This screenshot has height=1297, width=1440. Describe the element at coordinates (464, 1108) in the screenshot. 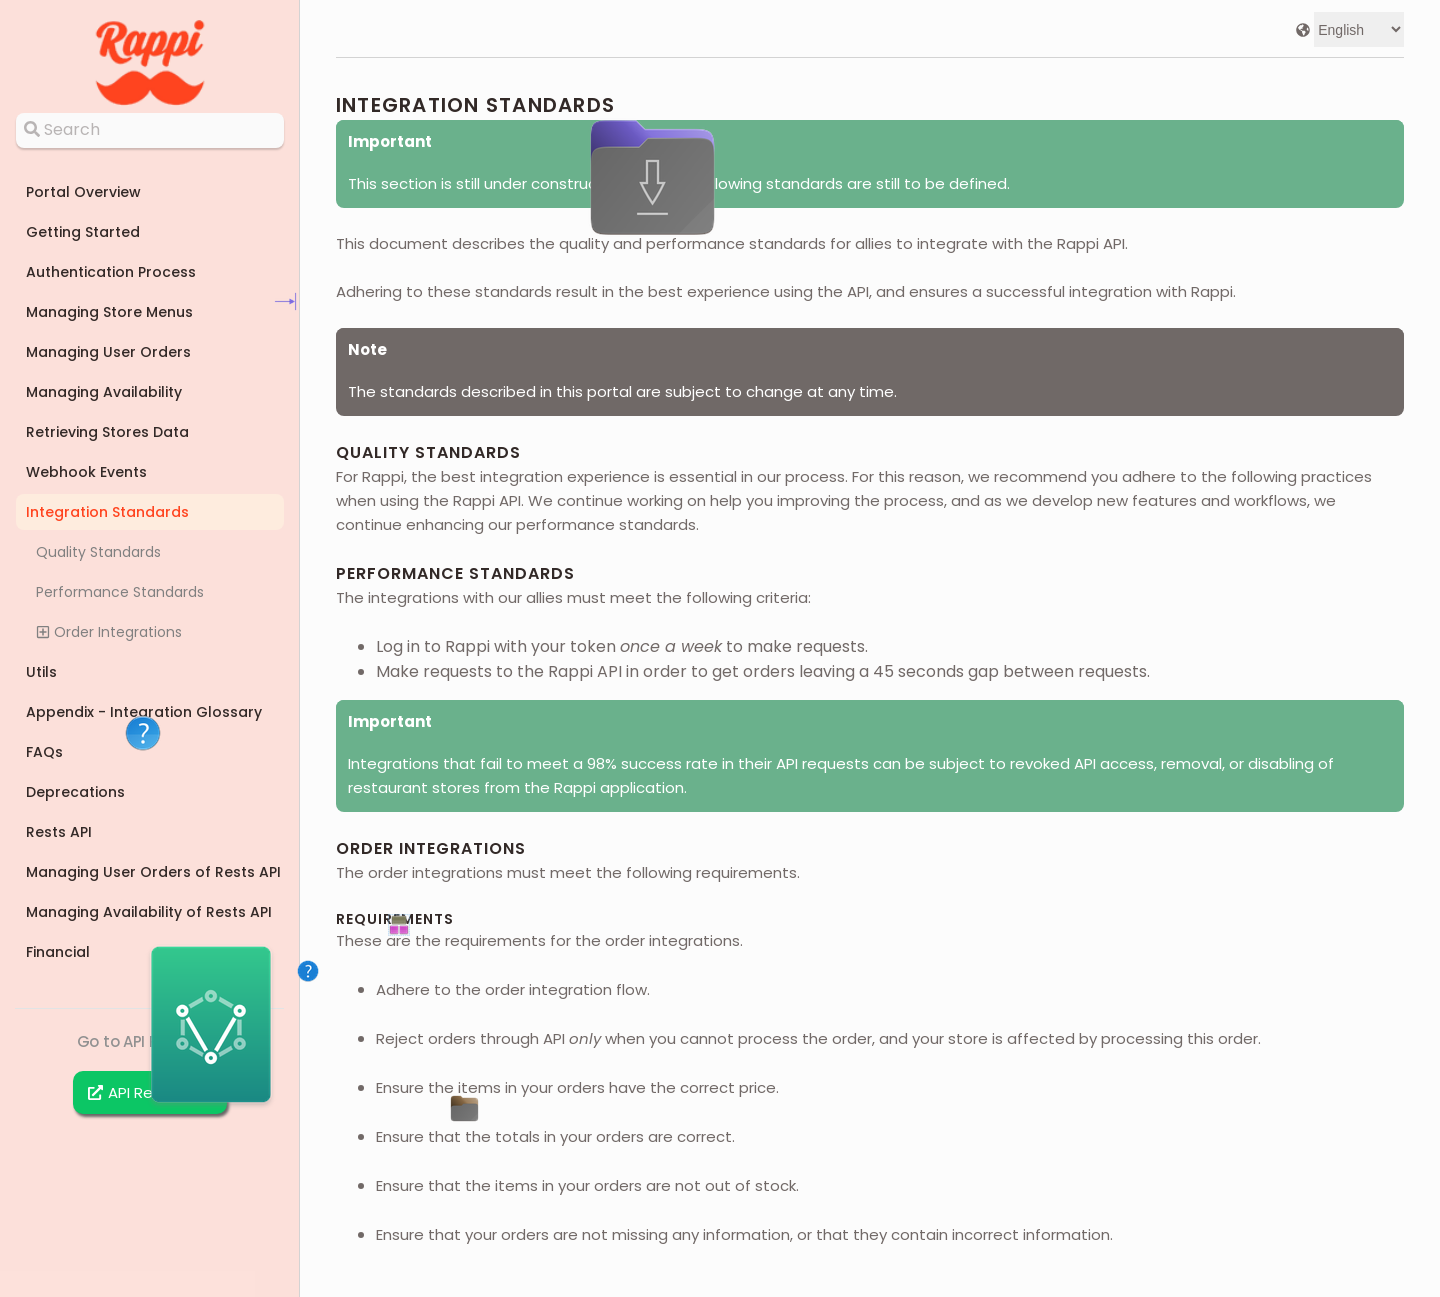

I see `drop files here to move them into this folder` at that location.